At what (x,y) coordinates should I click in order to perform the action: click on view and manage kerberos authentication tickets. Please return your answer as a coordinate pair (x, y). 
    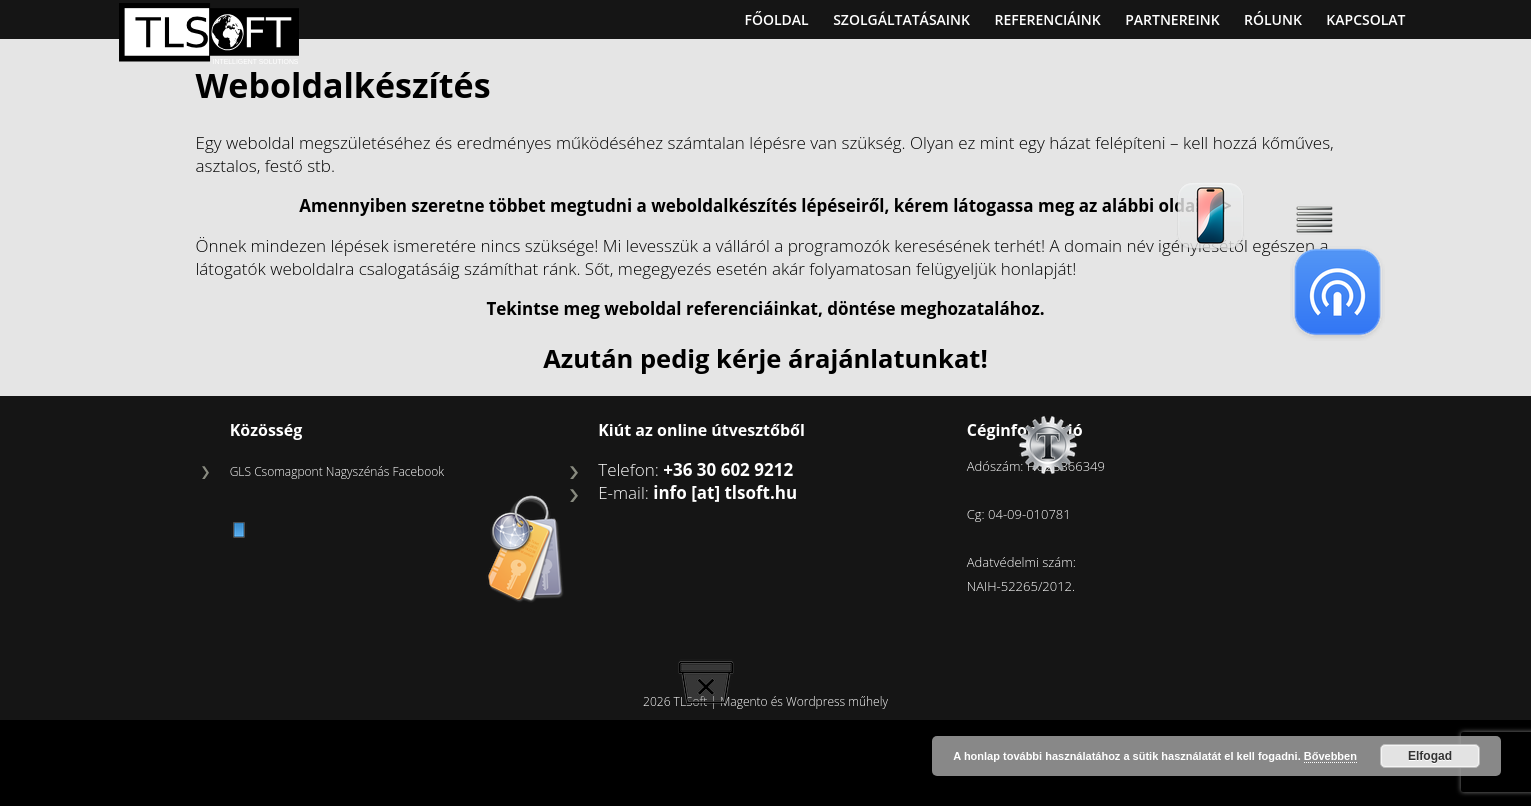
    Looking at the image, I should click on (526, 549).